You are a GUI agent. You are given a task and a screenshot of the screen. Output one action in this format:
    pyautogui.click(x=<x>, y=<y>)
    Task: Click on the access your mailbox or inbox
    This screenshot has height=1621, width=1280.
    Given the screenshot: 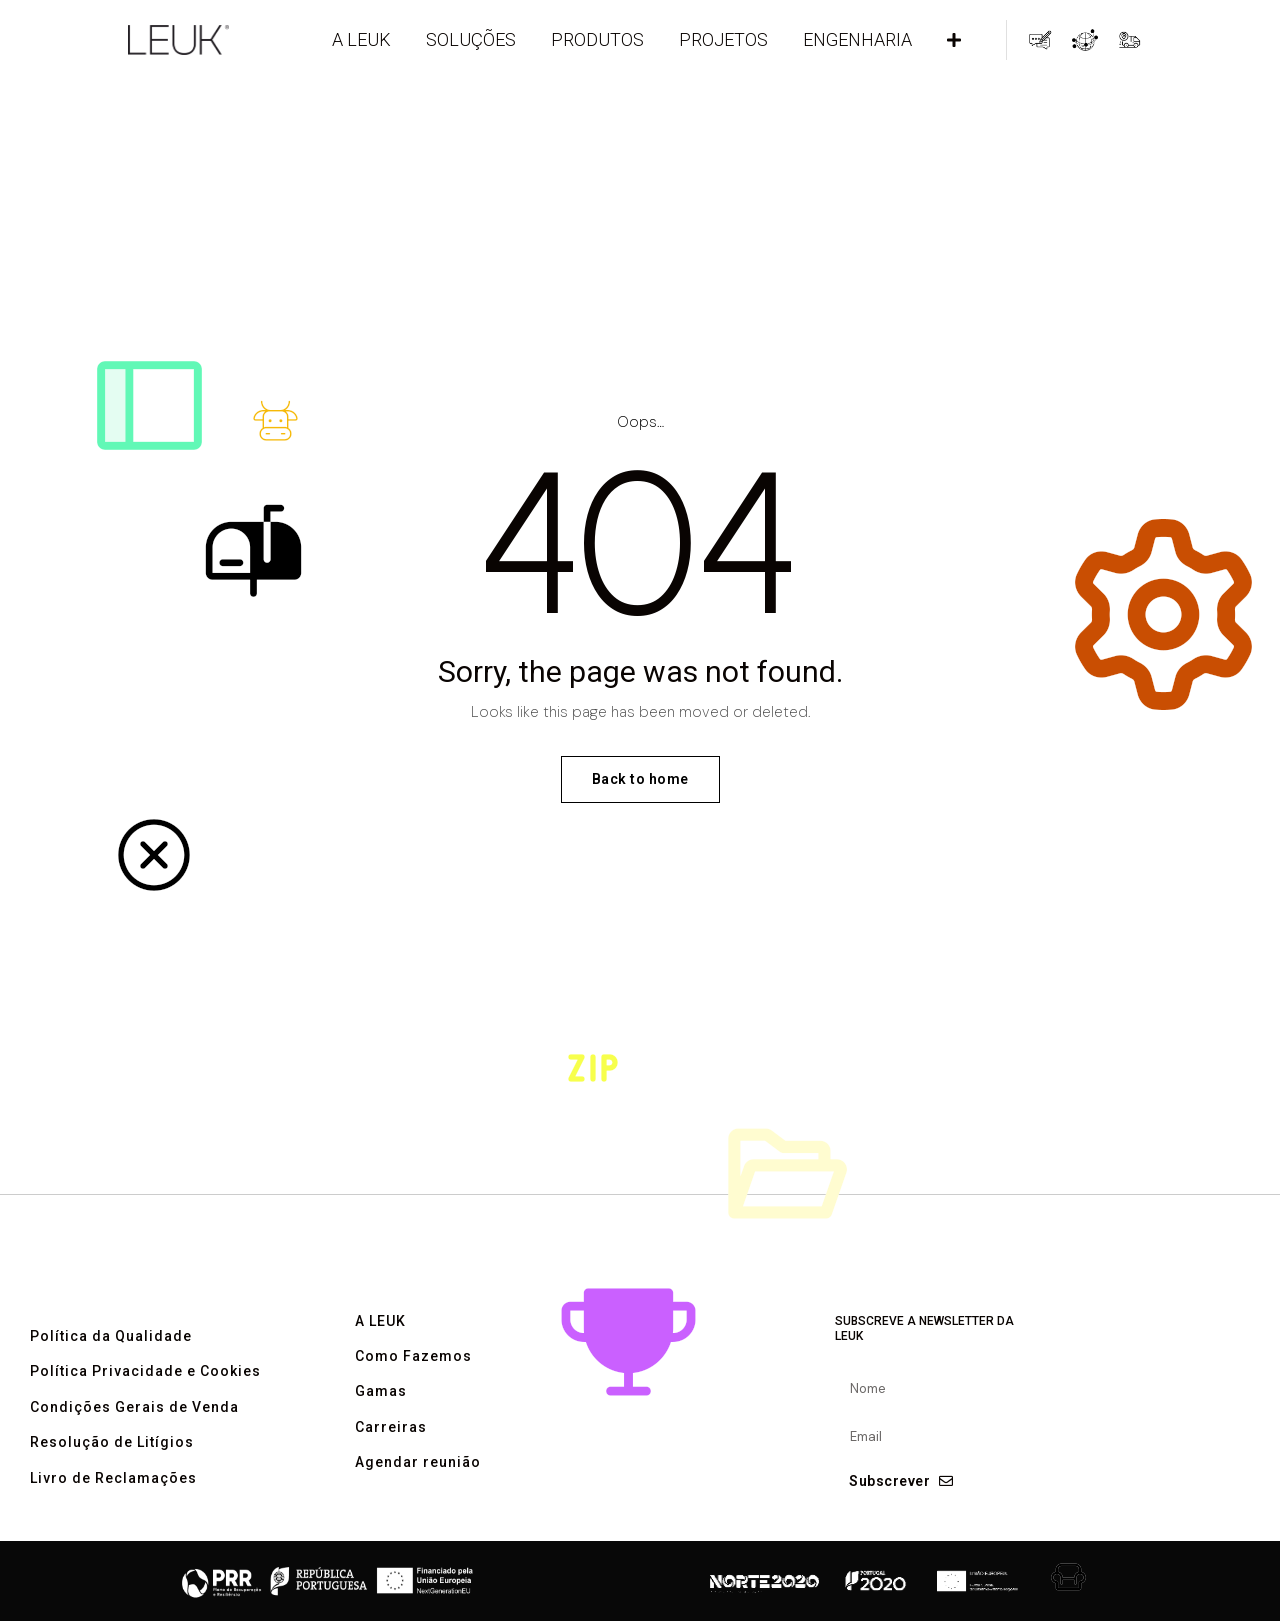 What is the action you would take?
    pyautogui.click(x=253, y=552)
    